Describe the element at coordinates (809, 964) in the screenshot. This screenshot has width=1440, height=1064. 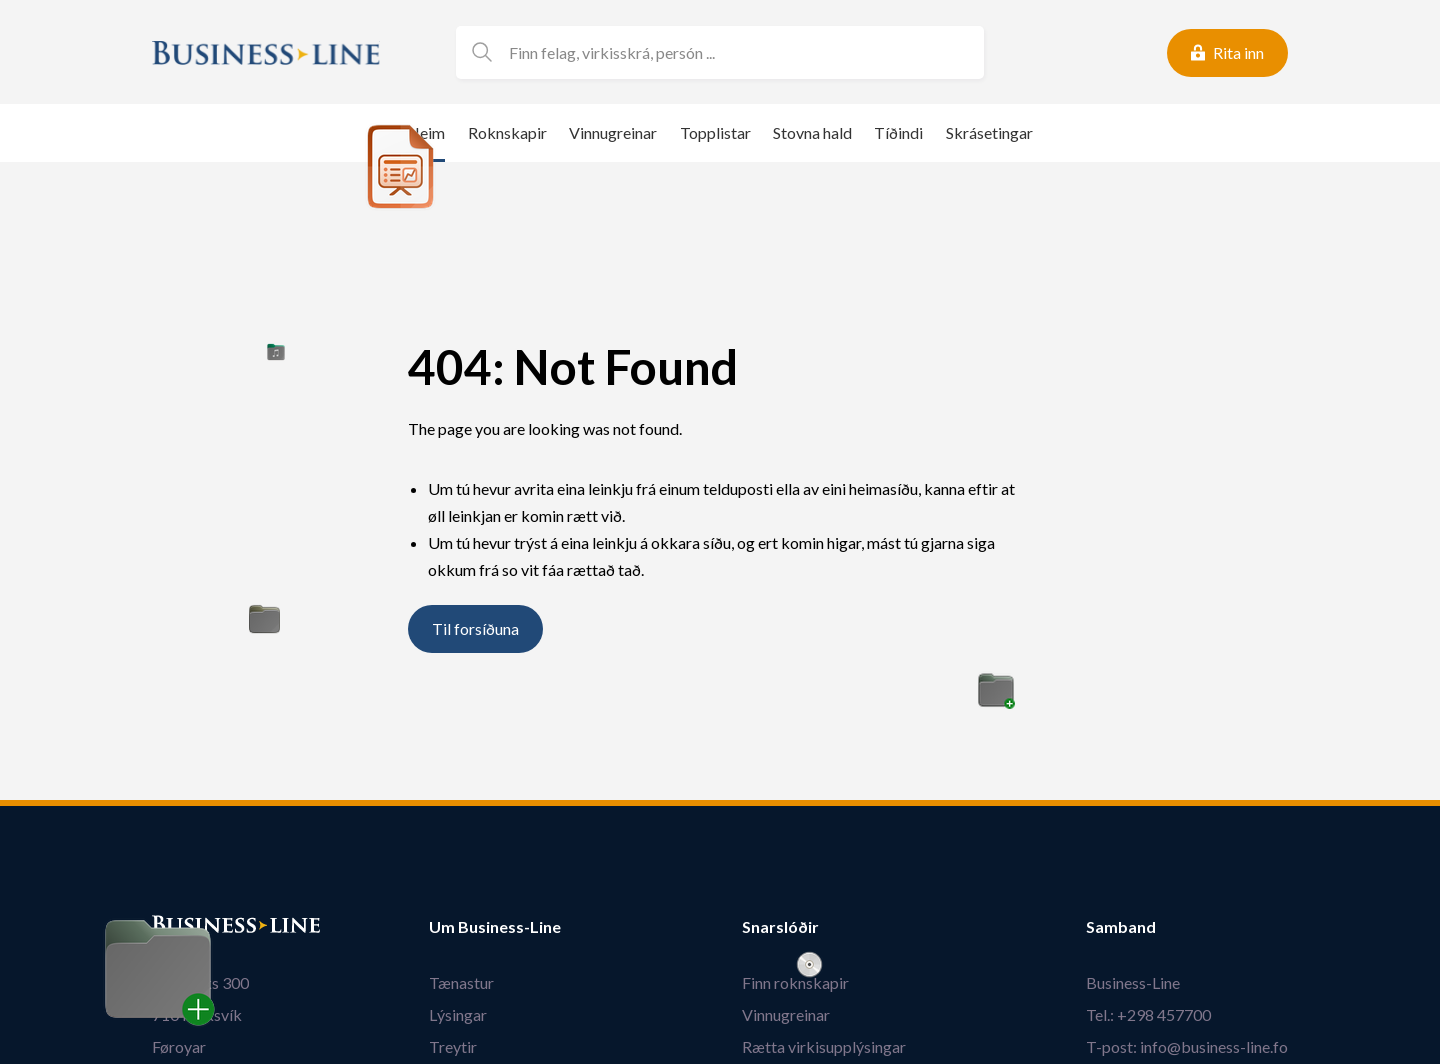
I see `access cd/dvd drive` at that location.